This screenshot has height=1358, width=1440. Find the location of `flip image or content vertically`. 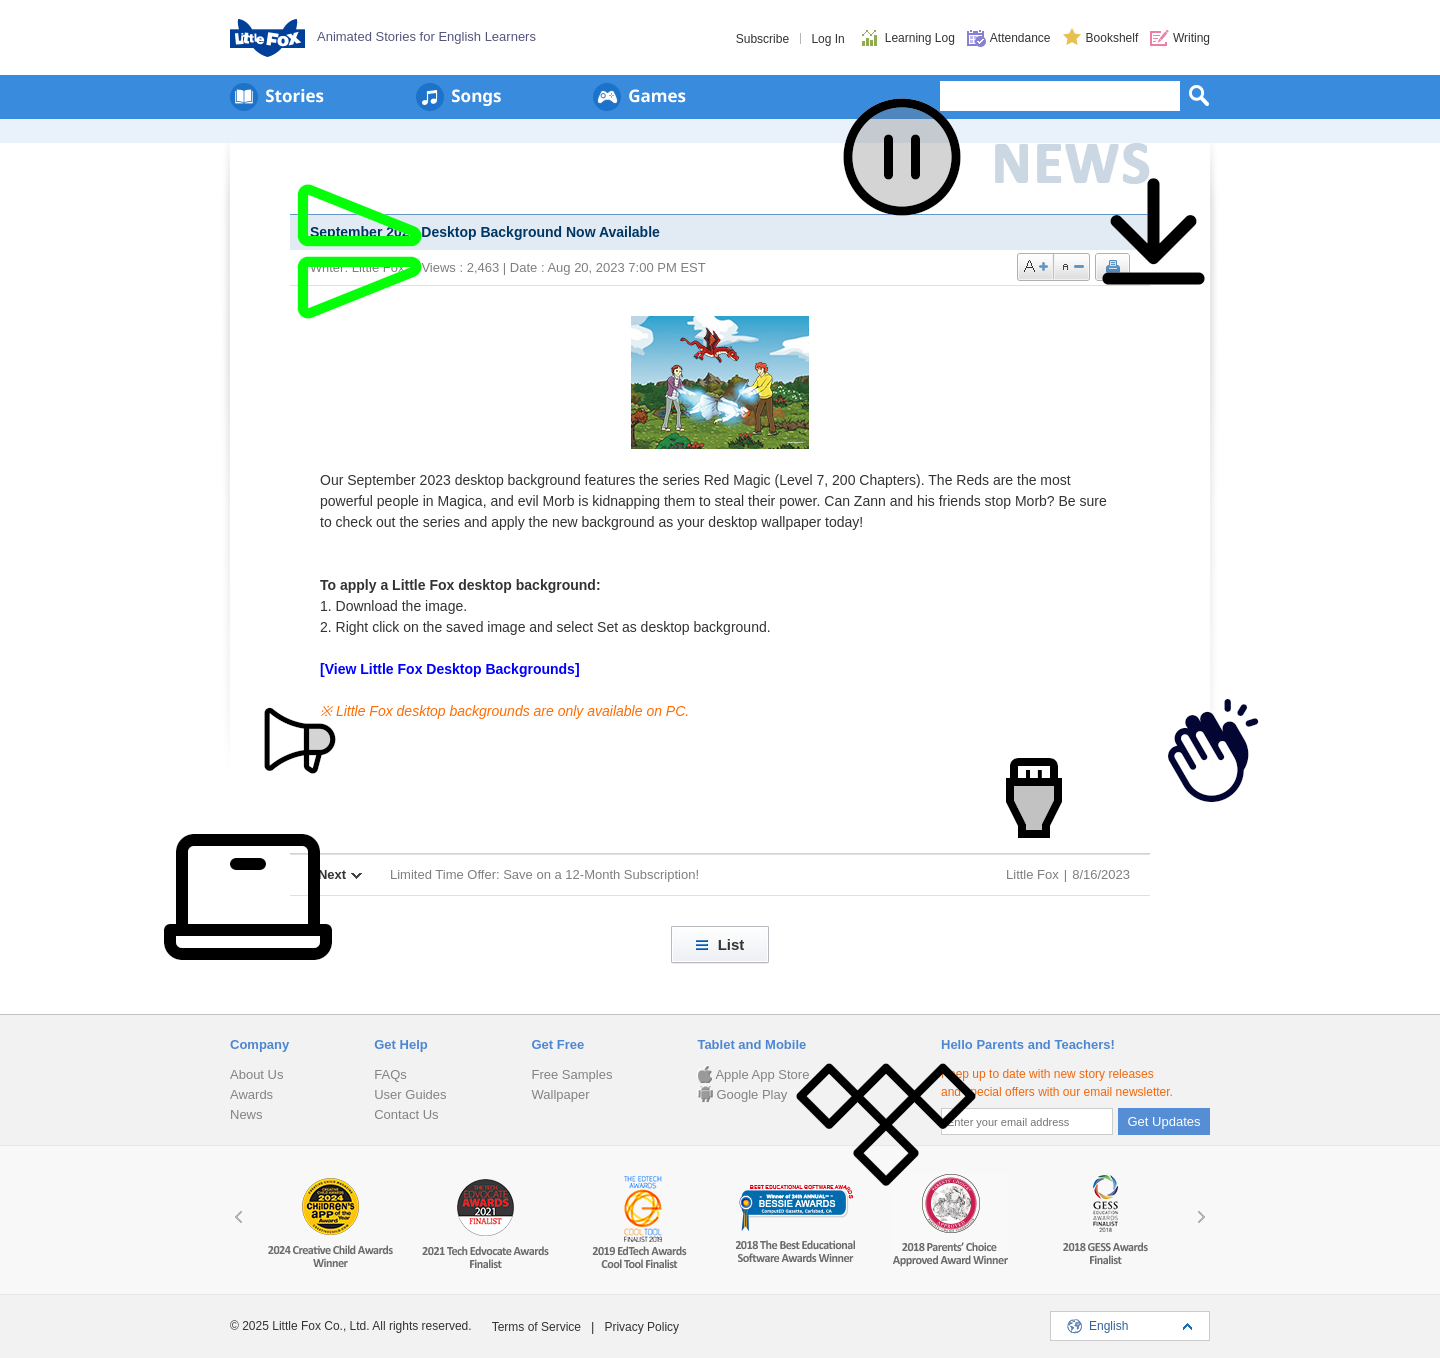

flip image or content vertically is located at coordinates (354, 251).